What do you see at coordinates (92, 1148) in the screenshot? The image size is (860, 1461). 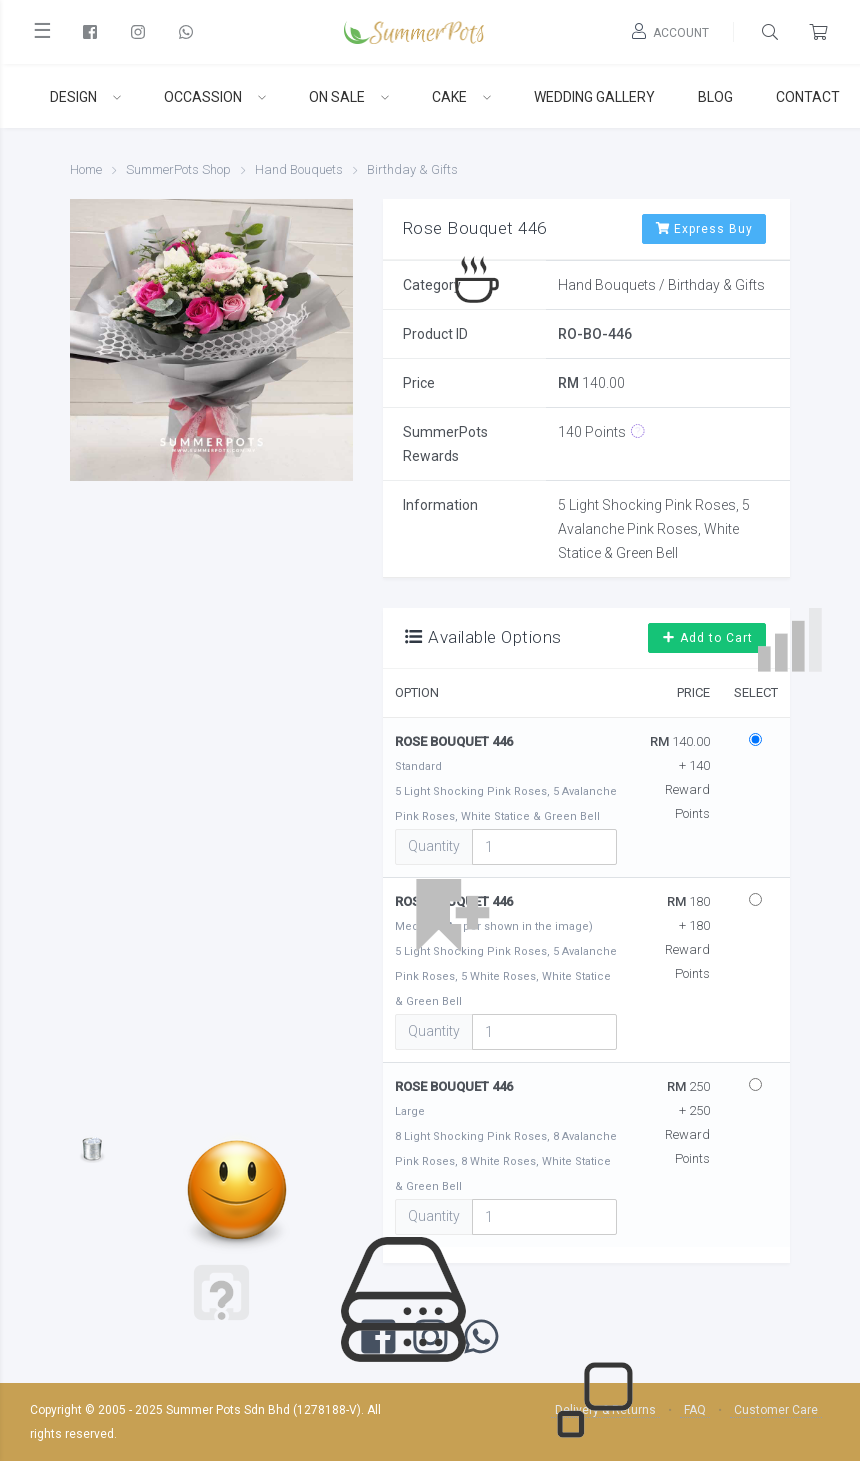 I see `view items in your trash folder` at bounding box center [92, 1148].